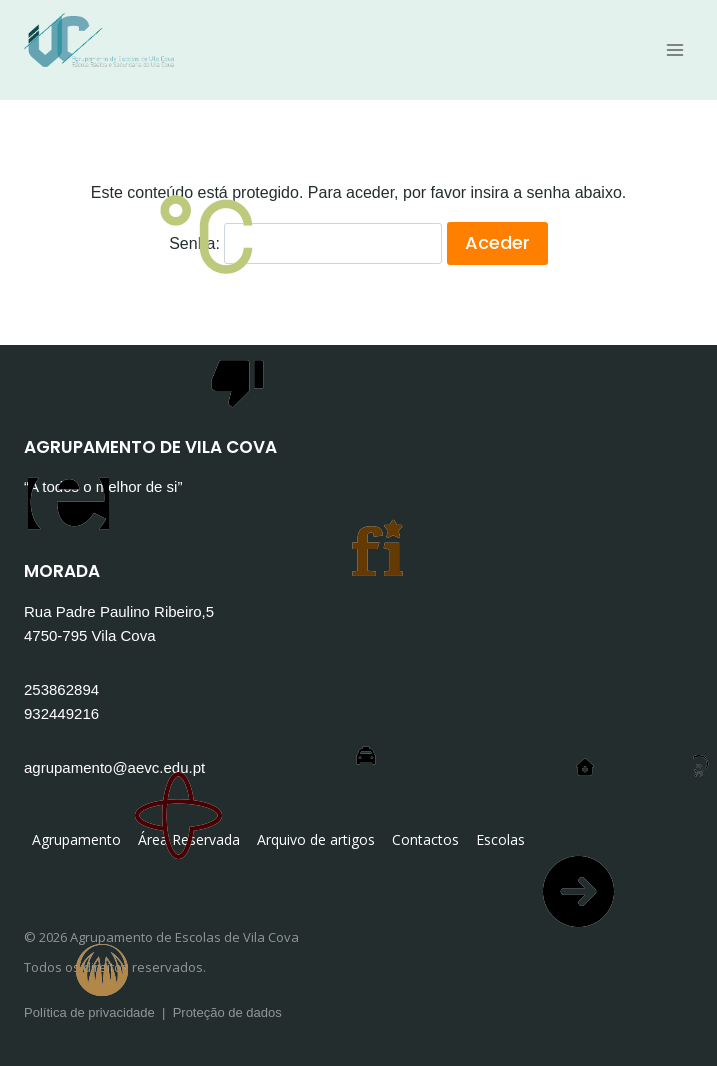 The image size is (717, 1066). I want to click on proceed to the next step, so click(578, 891).